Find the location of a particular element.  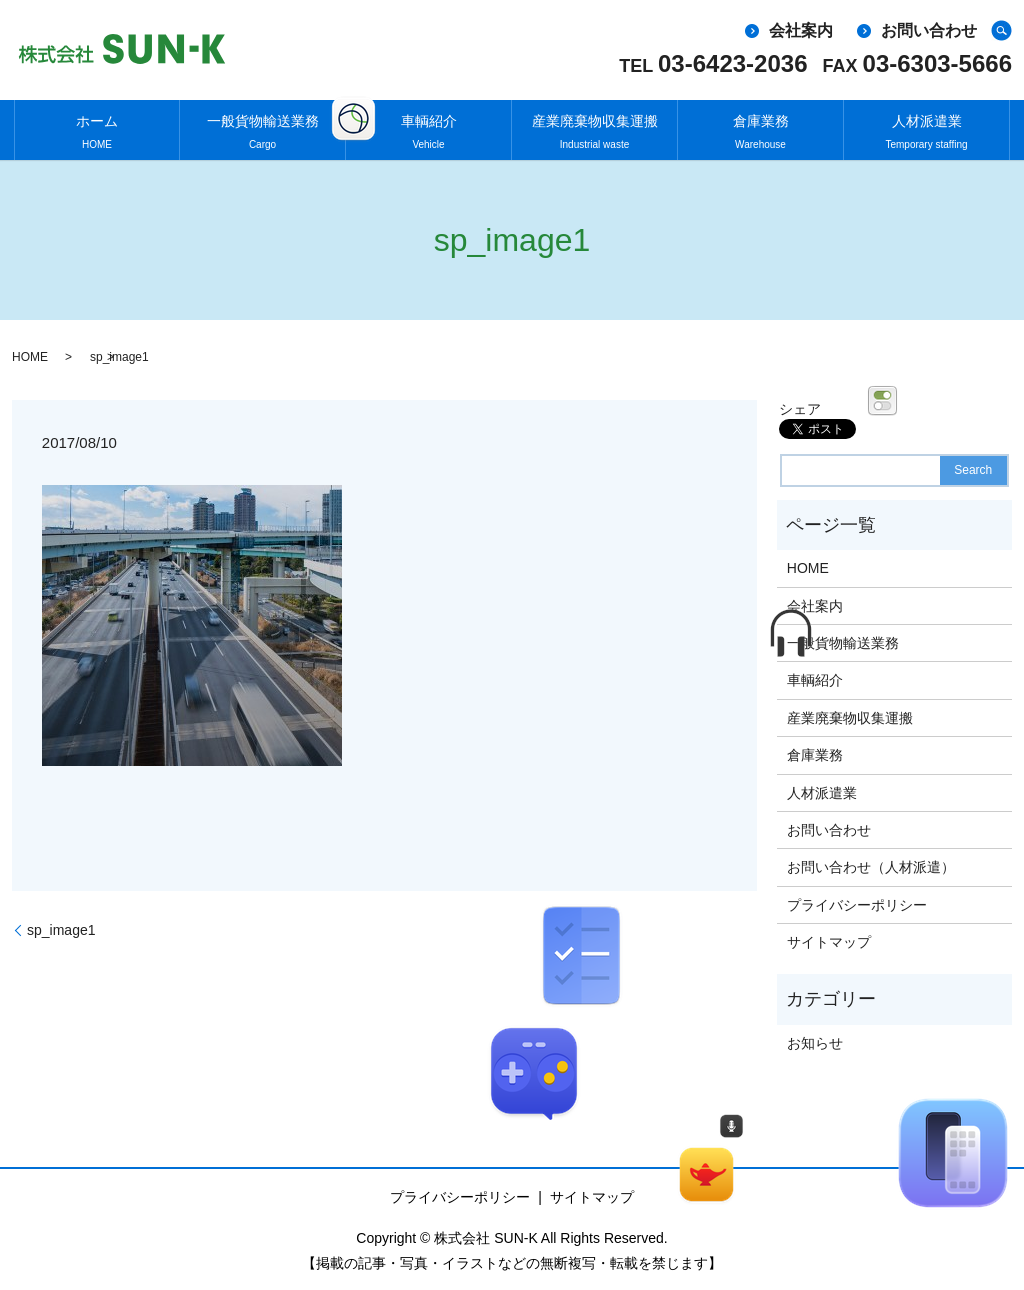

open work tasks or to-do list app is located at coordinates (581, 955).